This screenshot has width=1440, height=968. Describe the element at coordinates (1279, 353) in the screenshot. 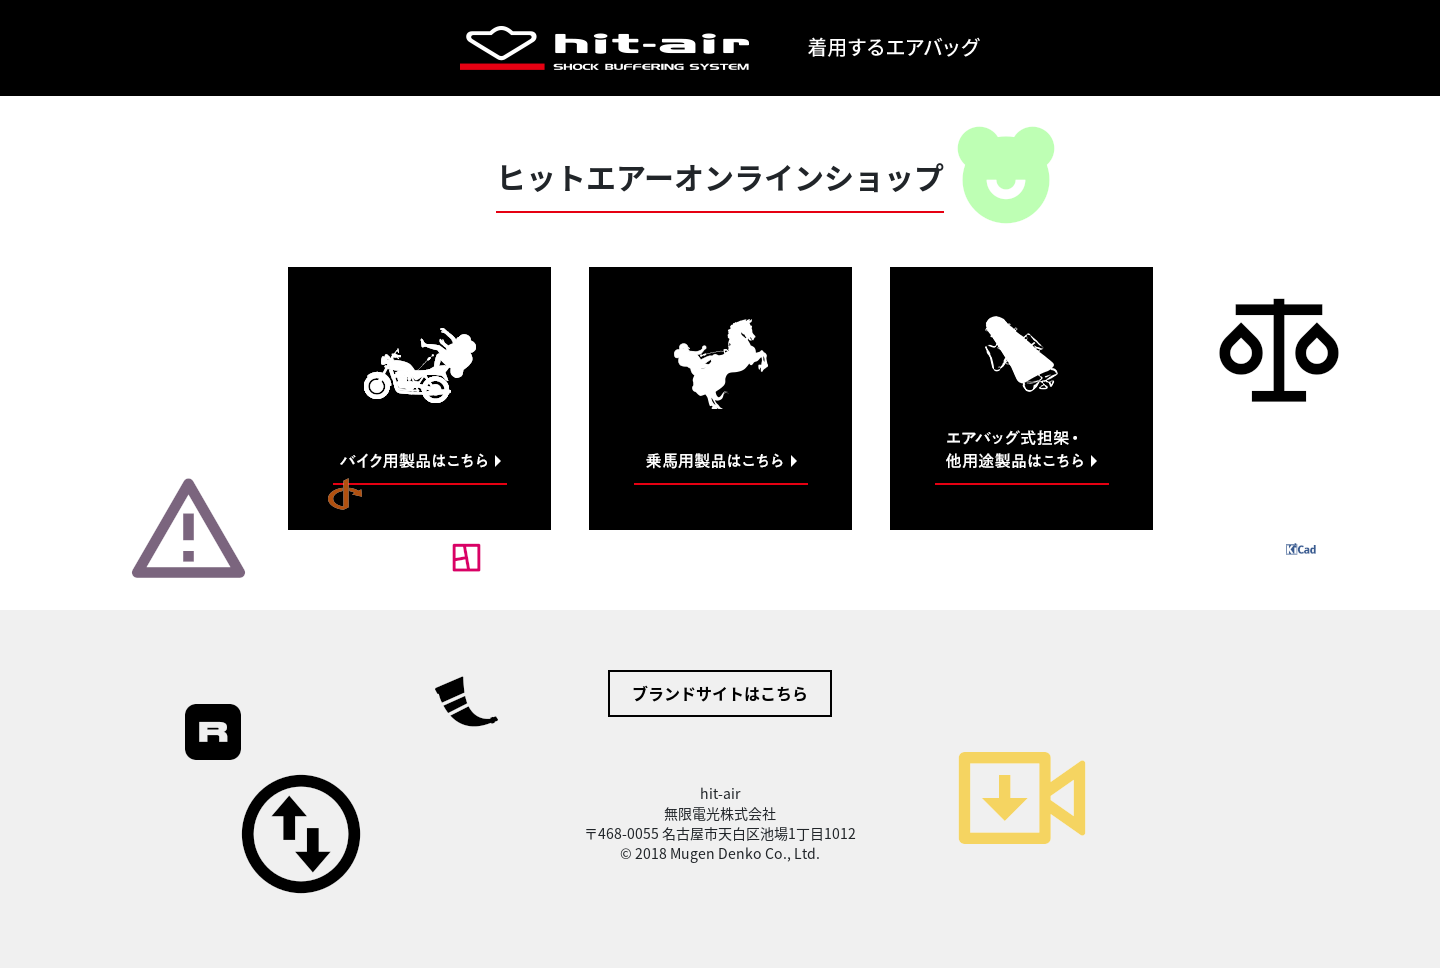

I see `access legal or terms of service information` at that location.